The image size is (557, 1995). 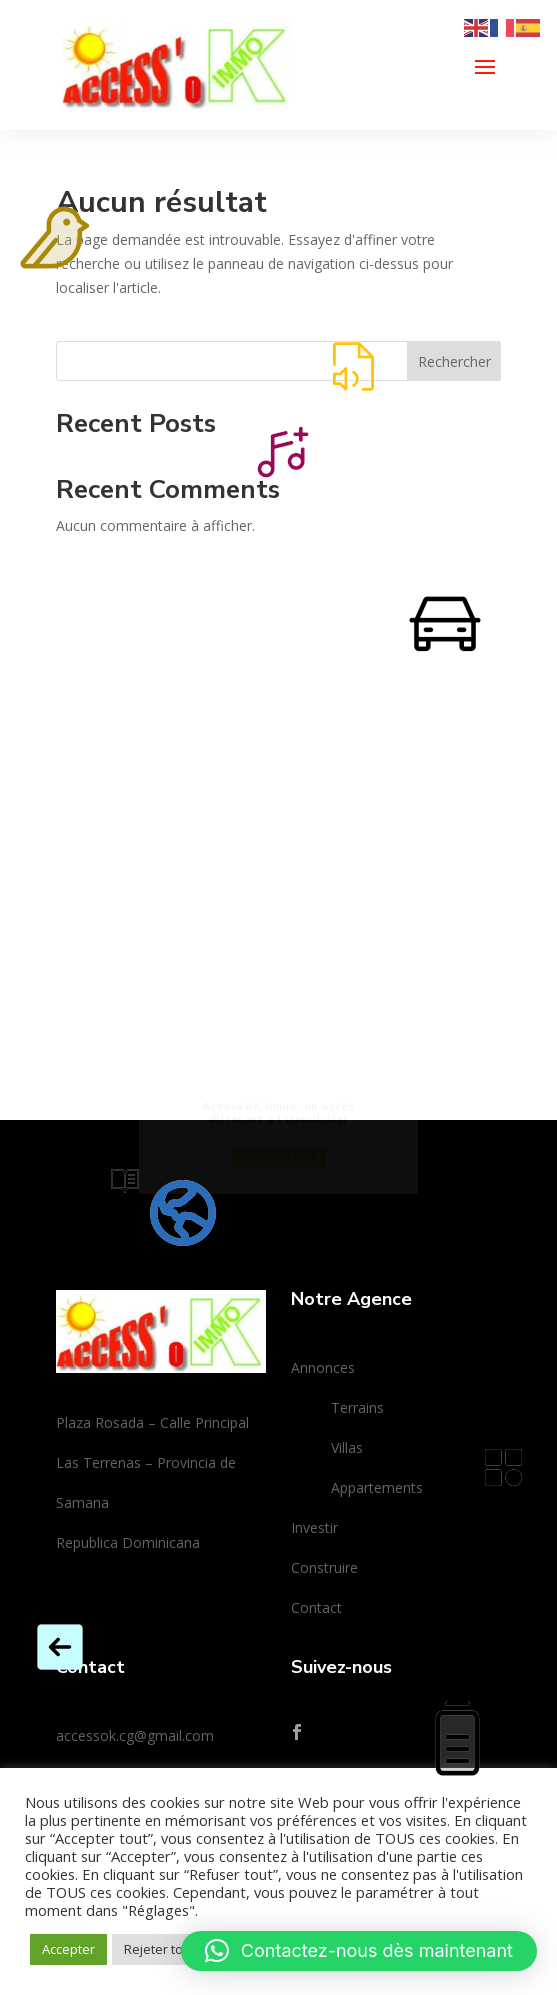 I want to click on access twitter or social media sharing, so click(x=56, y=240).